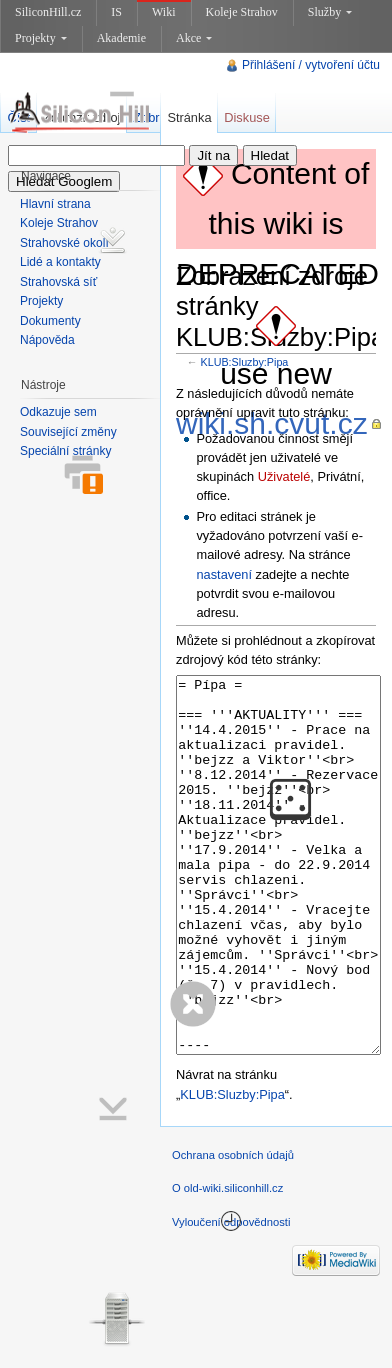  I want to click on access date and time settings, so click(231, 1221).